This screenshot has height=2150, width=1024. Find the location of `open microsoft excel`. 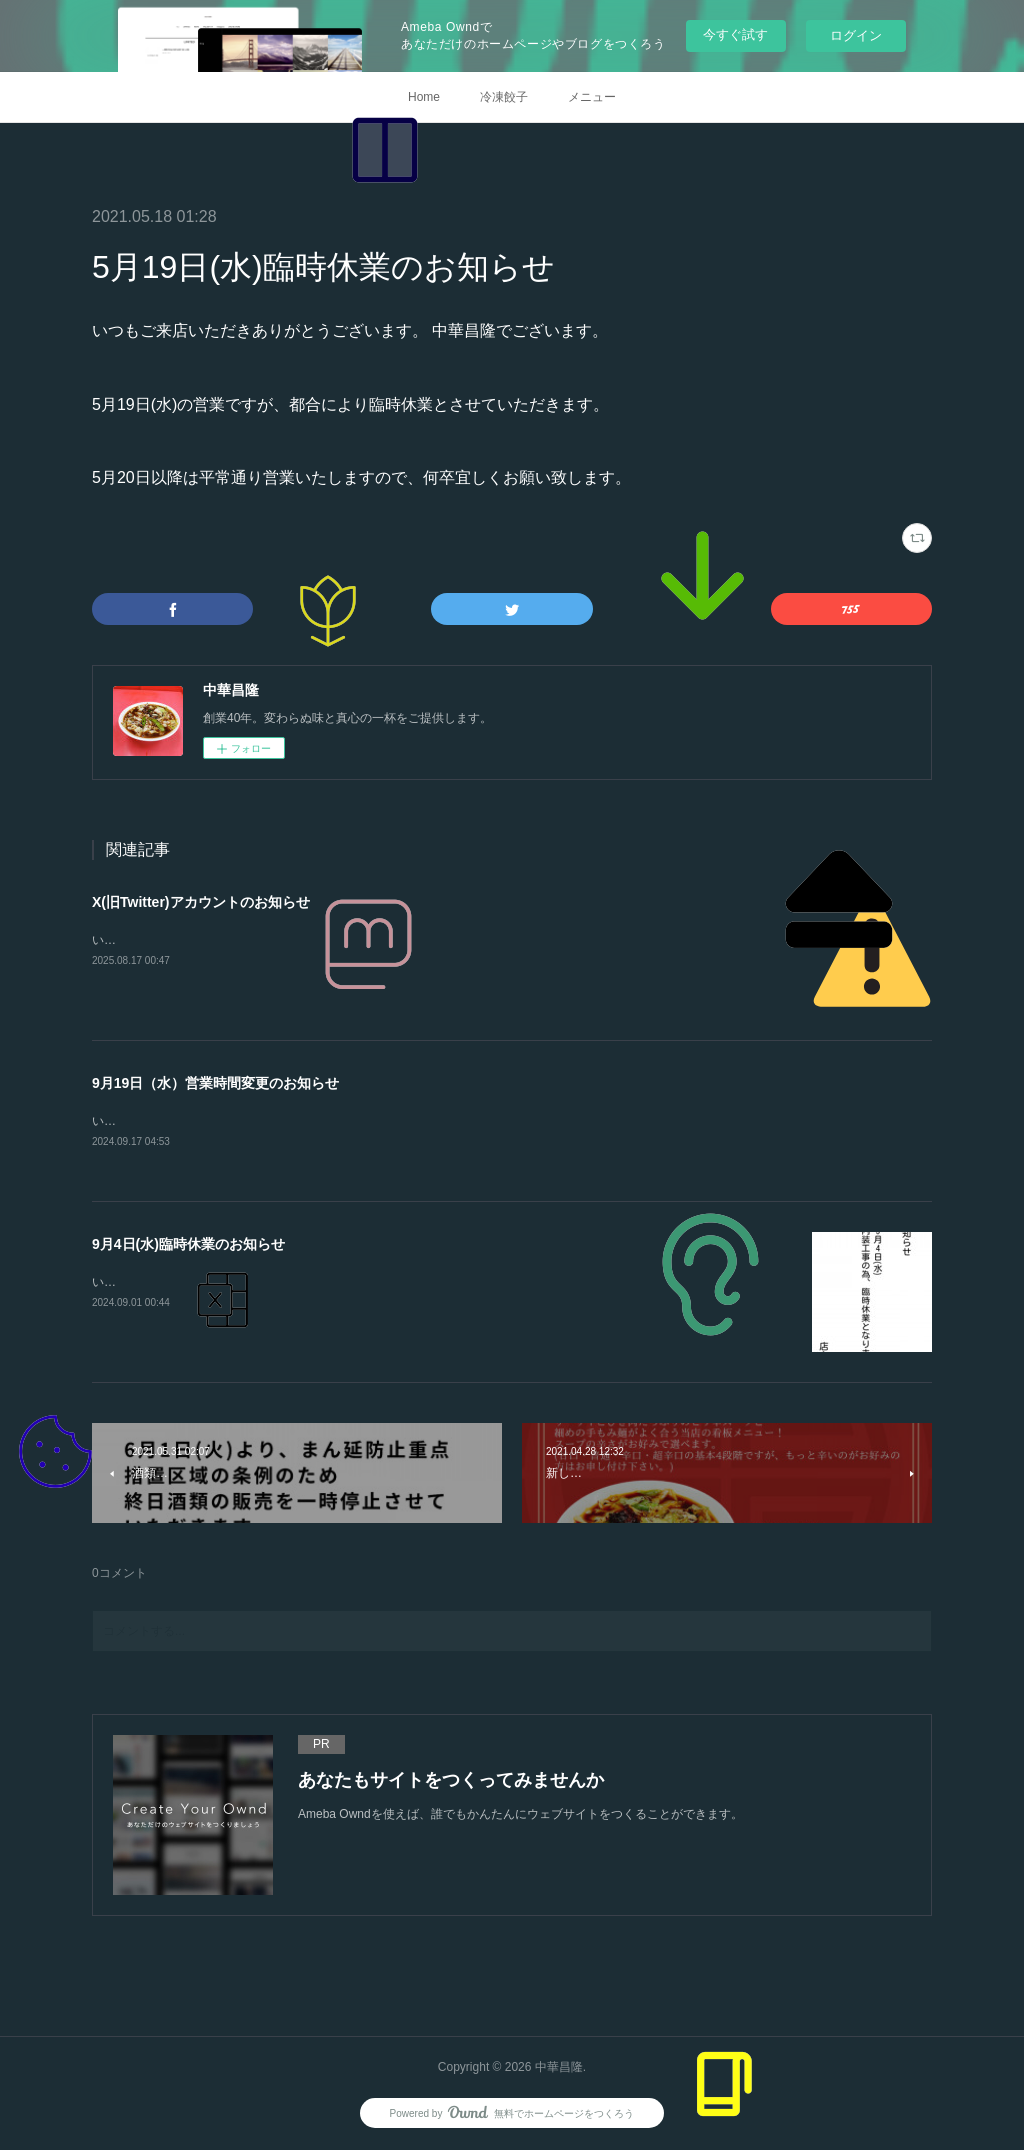

open microsoft excel is located at coordinates (225, 1300).